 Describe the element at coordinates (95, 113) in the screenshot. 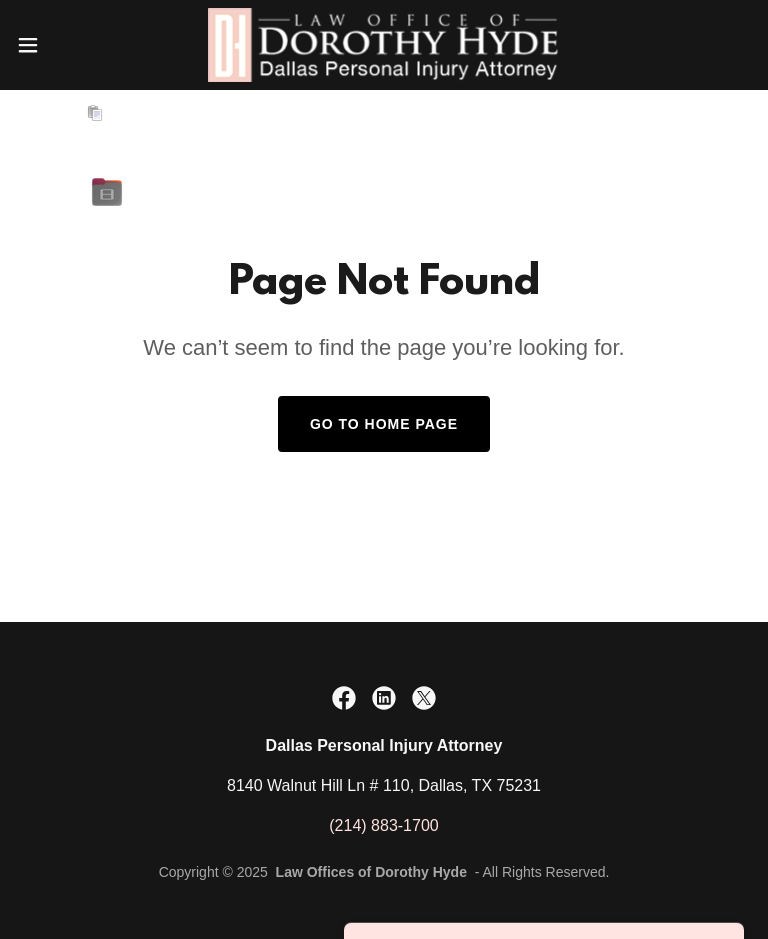

I see `paste copied content from clipboard` at that location.